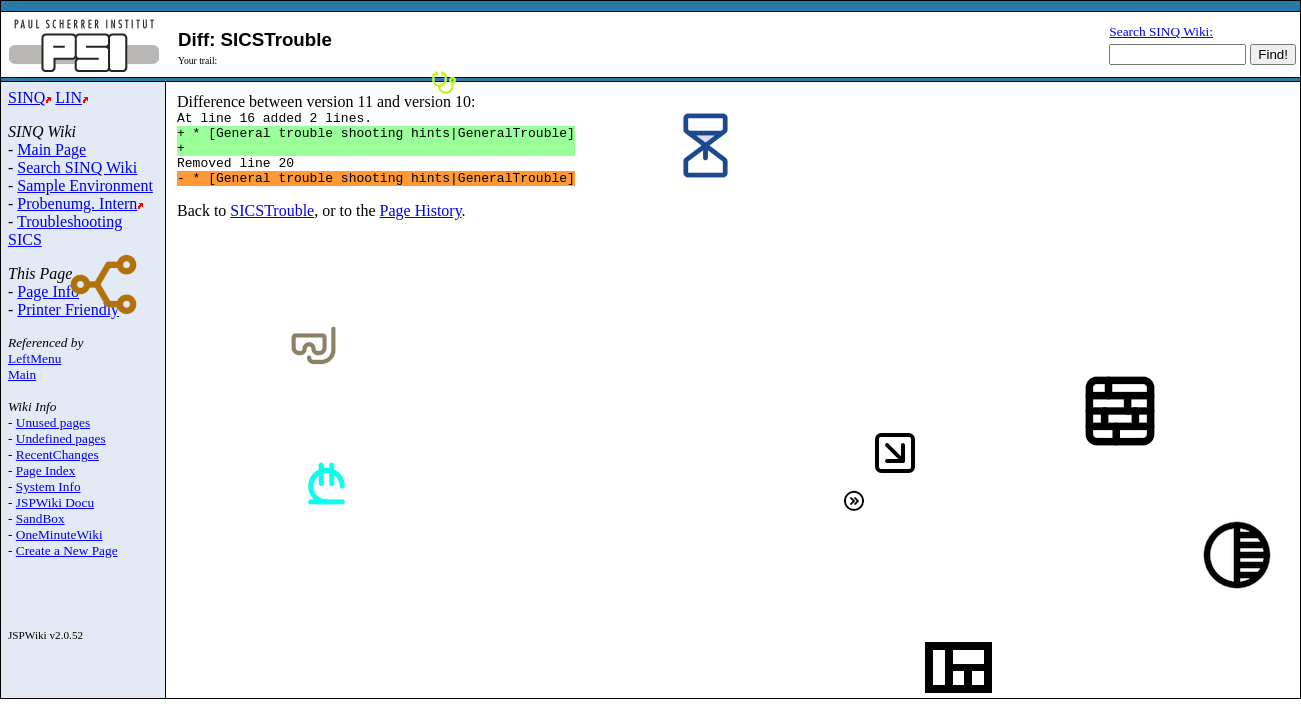  Describe the element at coordinates (1120, 411) in the screenshot. I see `view wall or barrier settings` at that location.